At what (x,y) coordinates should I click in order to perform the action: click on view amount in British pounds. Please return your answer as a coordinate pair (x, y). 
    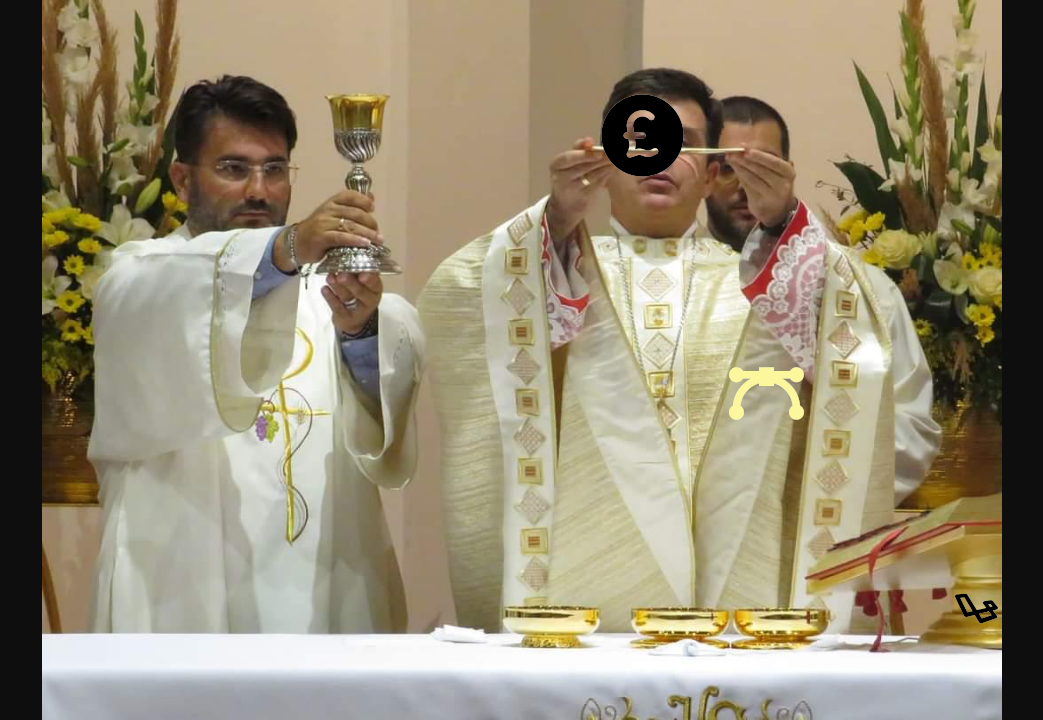
    Looking at the image, I should click on (642, 135).